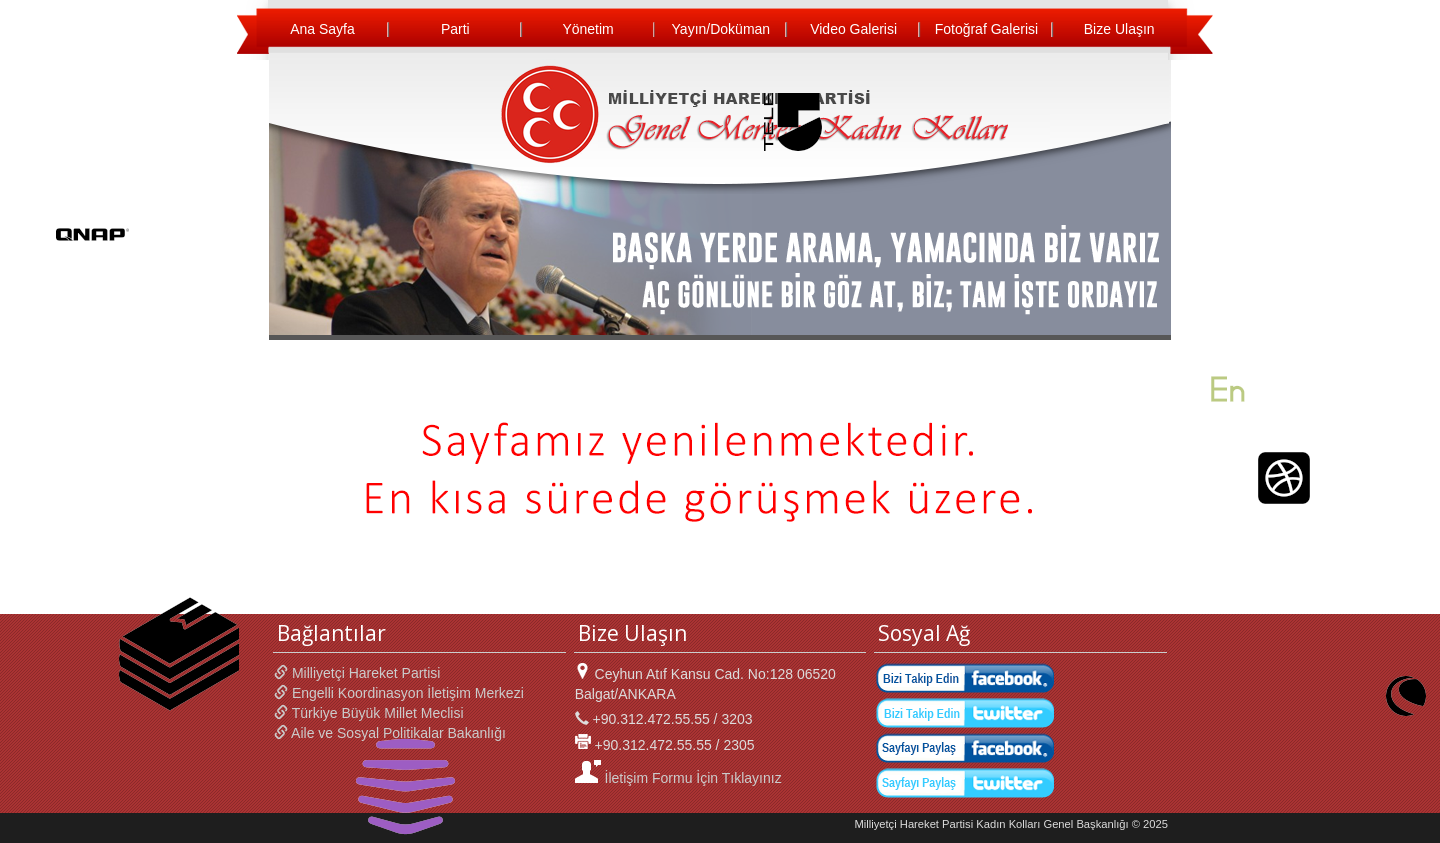 The width and height of the screenshot is (1440, 843). What do you see at coordinates (1284, 478) in the screenshot?
I see `link to dribbble profile` at bounding box center [1284, 478].